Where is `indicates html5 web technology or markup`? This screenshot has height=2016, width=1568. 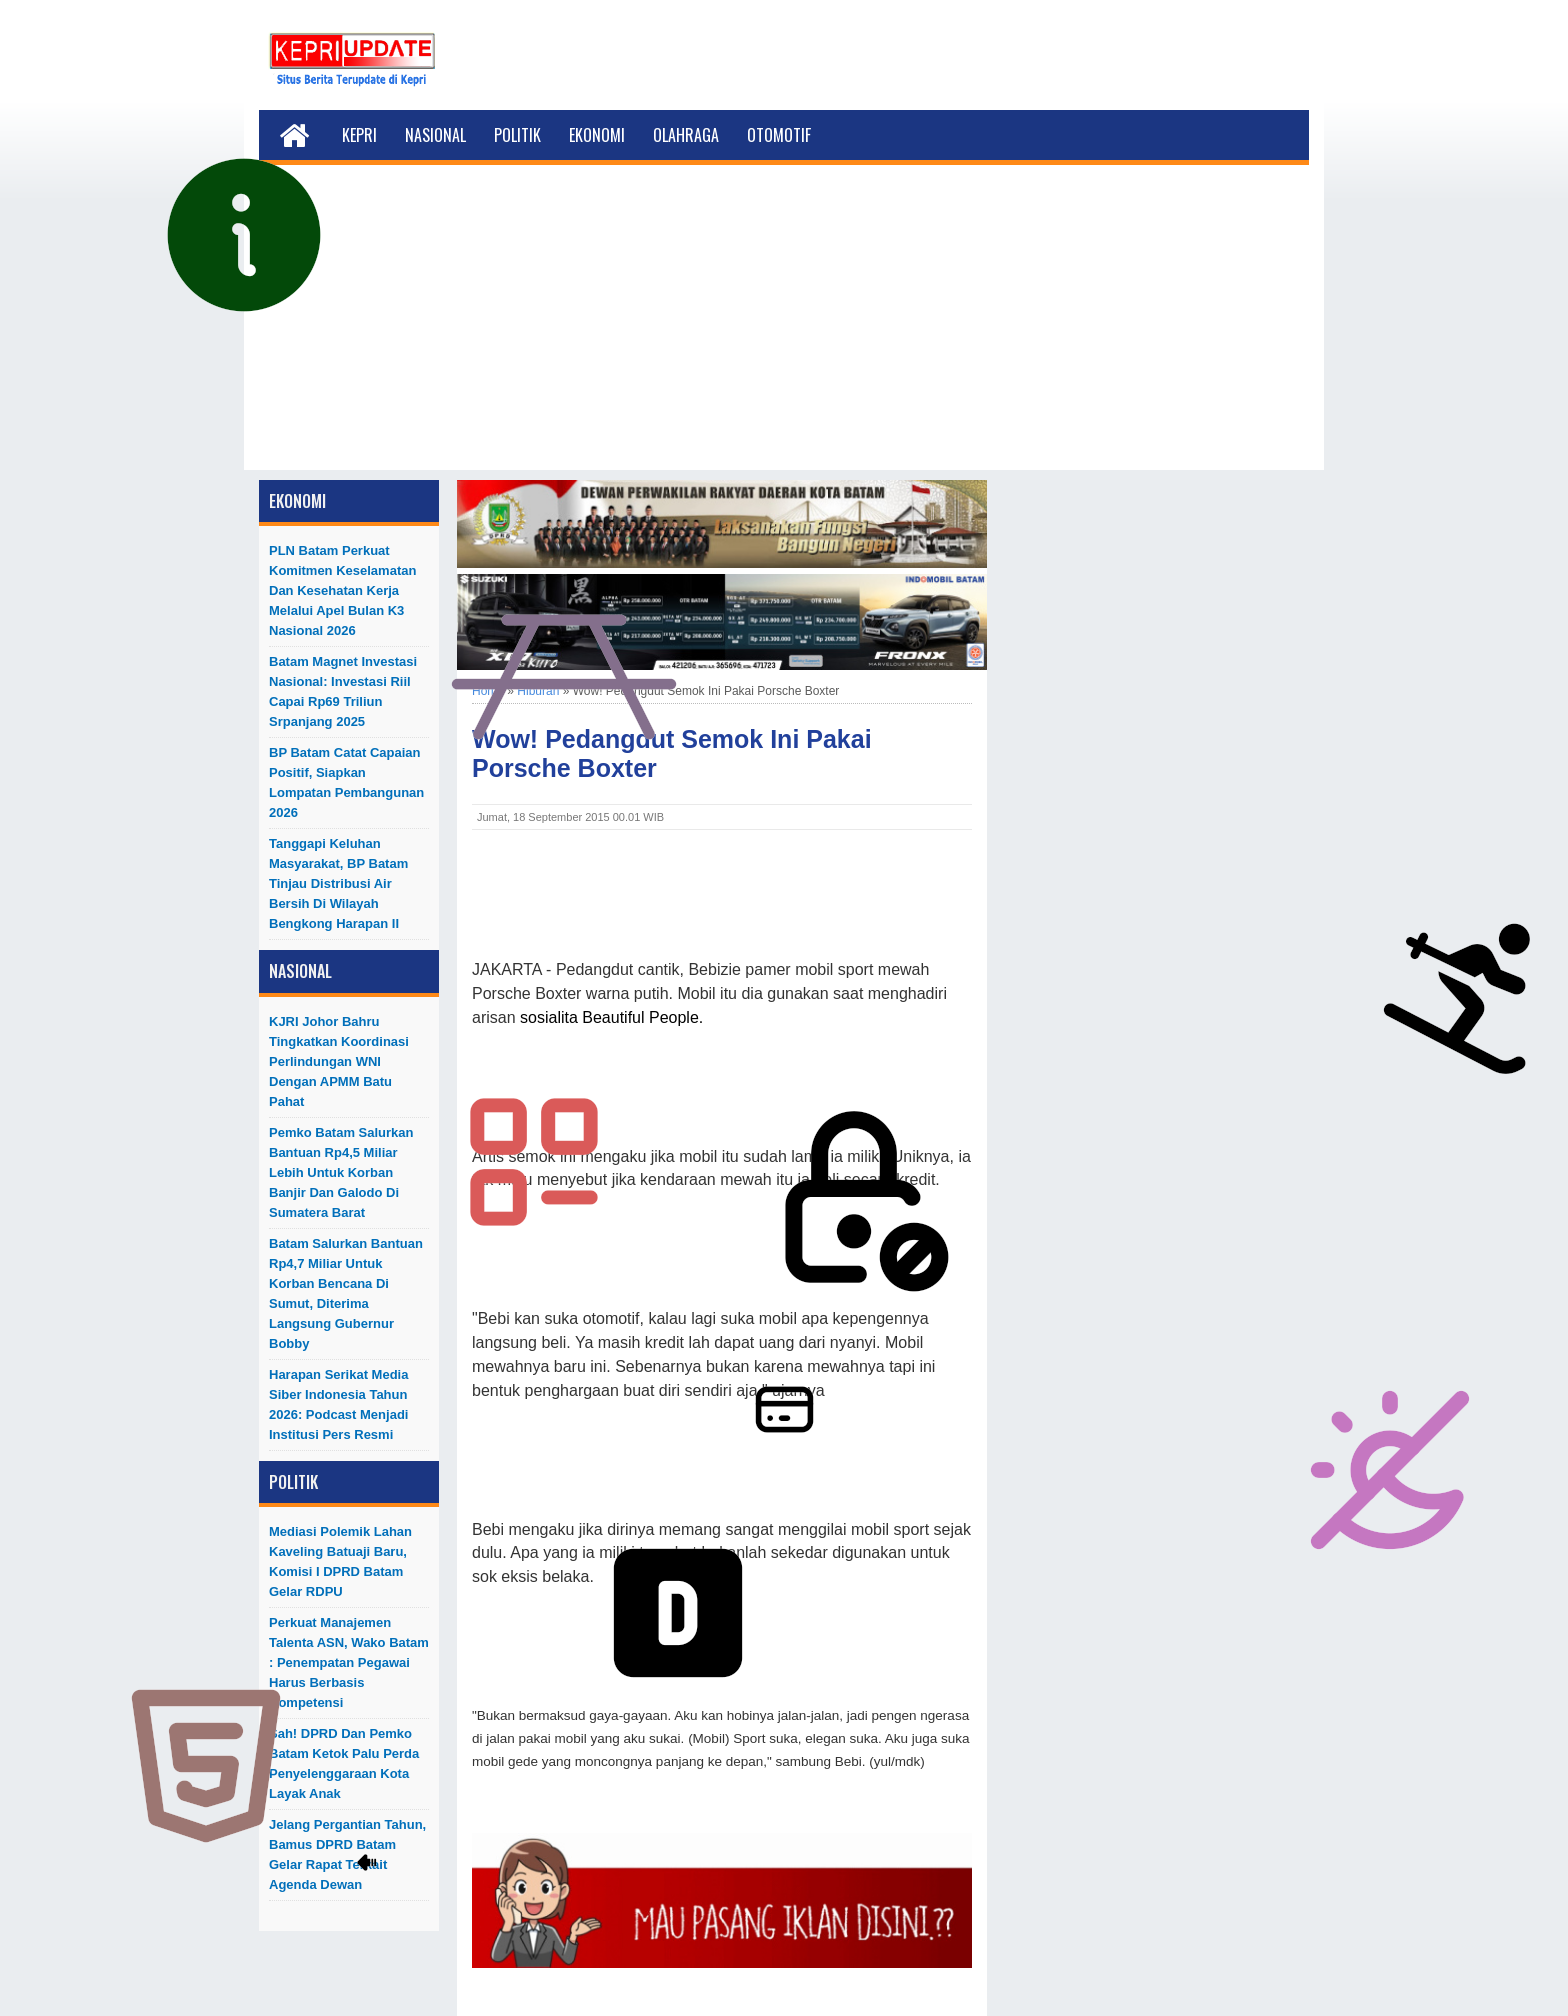
indicates html5 web technology or markup is located at coordinates (206, 1764).